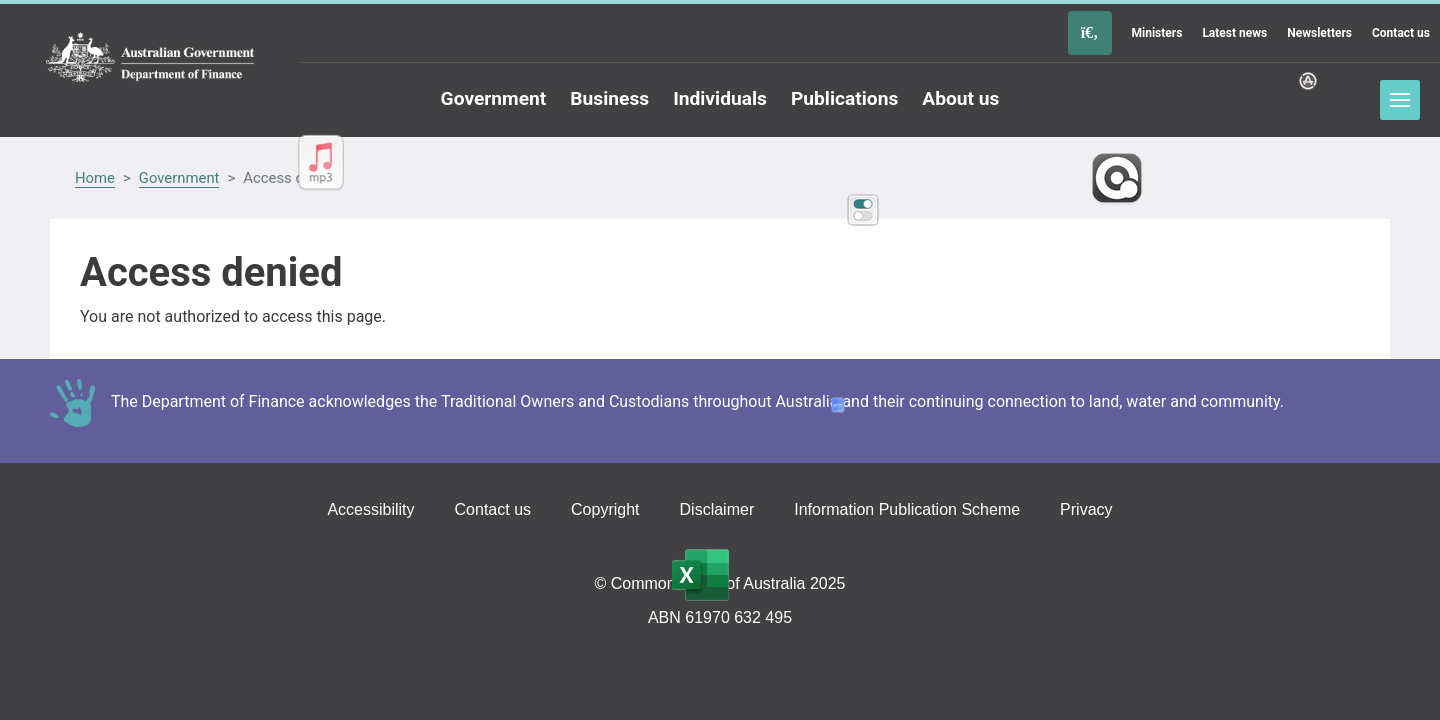 This screenshot has width=1440, height=720. I want to click on an mp3 audio file, so click(321, 162).